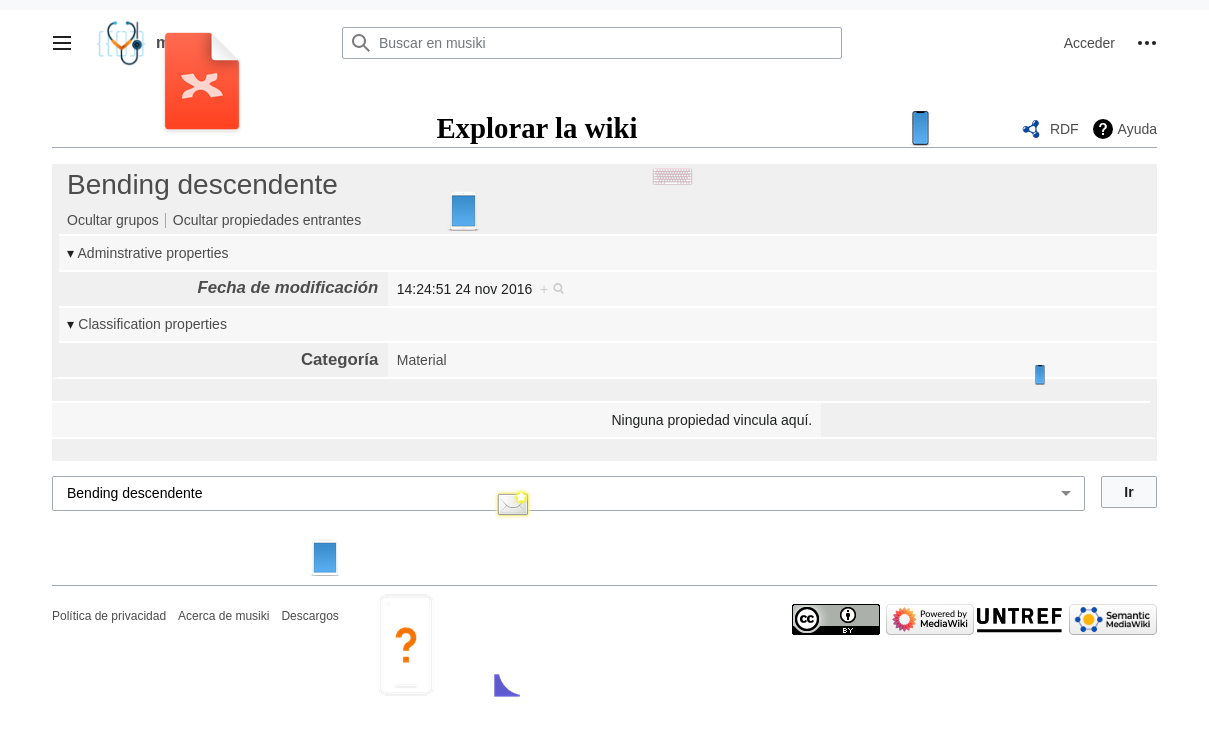 This screenshot has width=1209, height=730. I want to click on generate or build a media library, so click(524, 669).